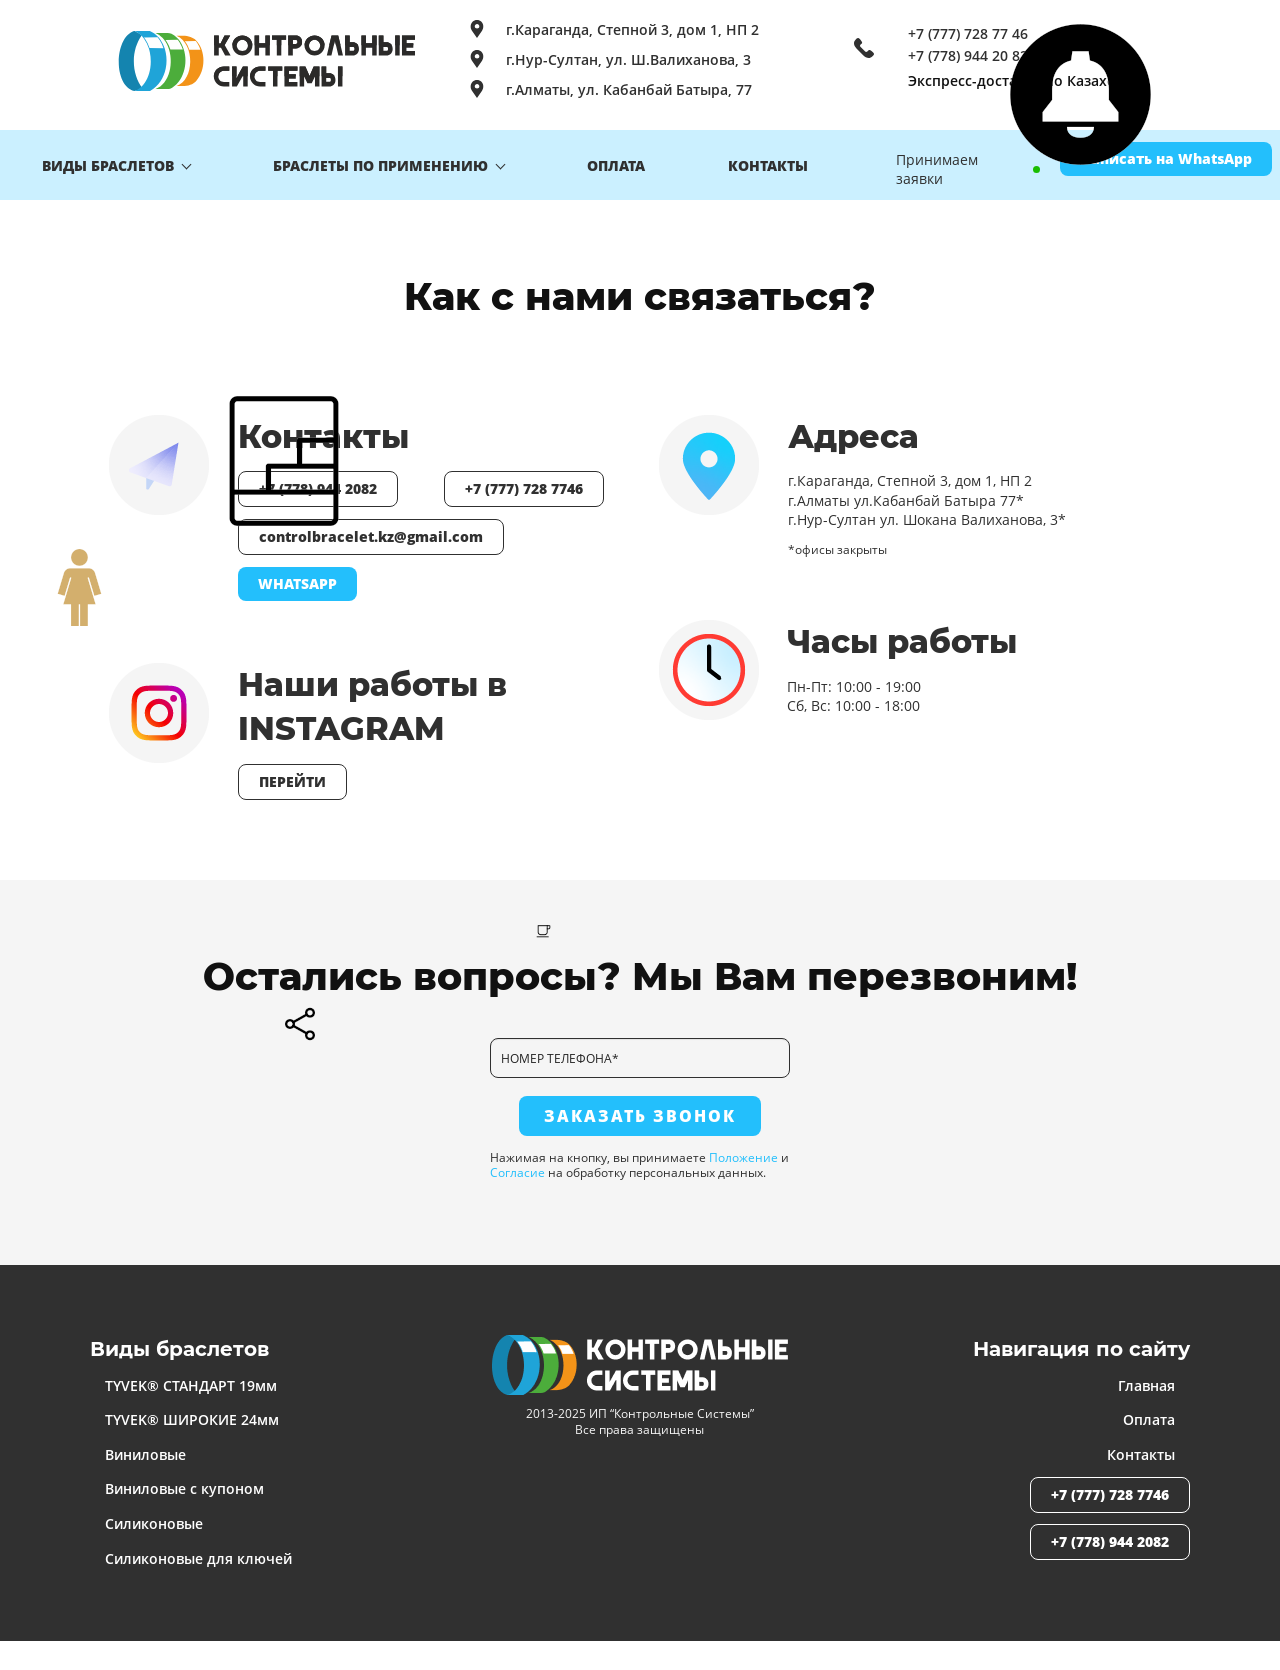 The height and width of the screenshot is (1670, 1280). Describe the element at coordinates (1080, 94) in the screenshot. I see `view notifications` at that location.